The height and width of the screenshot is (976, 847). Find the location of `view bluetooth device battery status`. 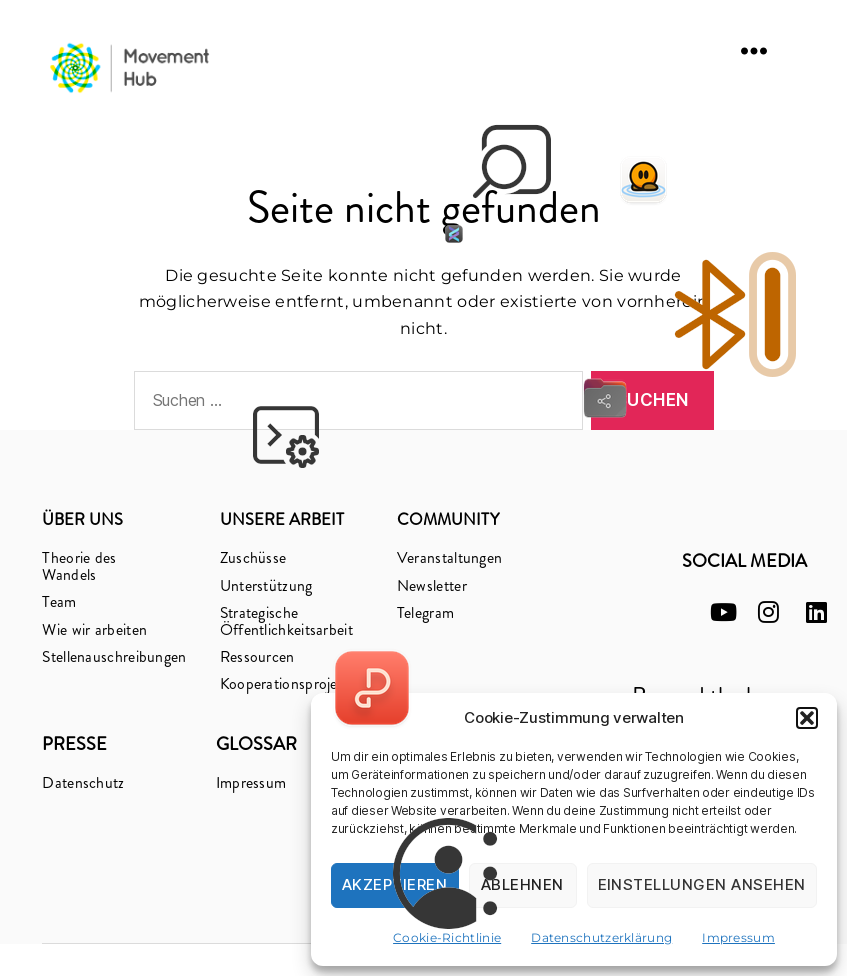

view bluetooth device battery status is located at coordinates (733, 314).